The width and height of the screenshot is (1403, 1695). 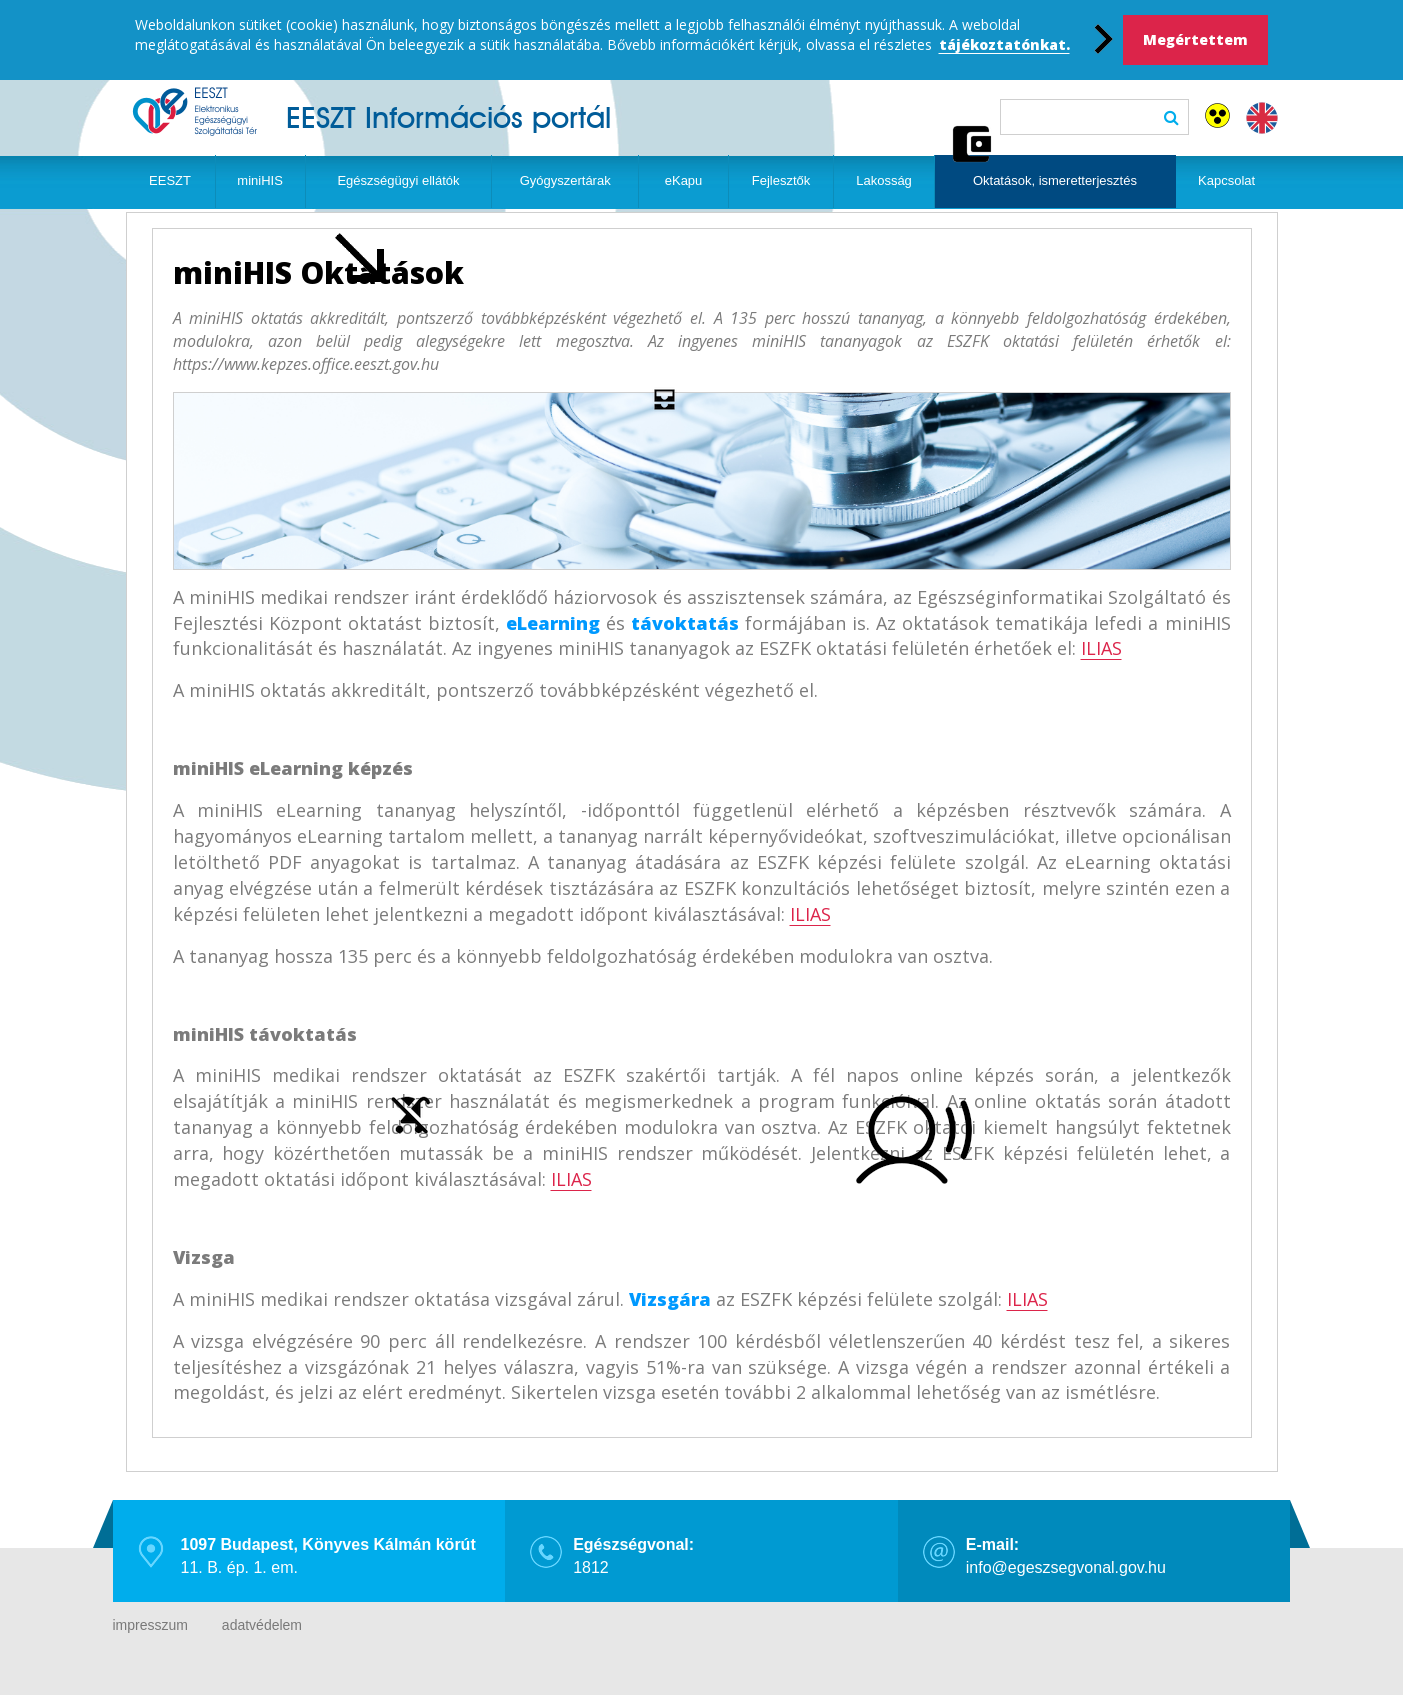 What do you see at coordinates (1103, 39) in the screenshot?
I see `navigate to the next item or page` at bounding box center [1103, 39].